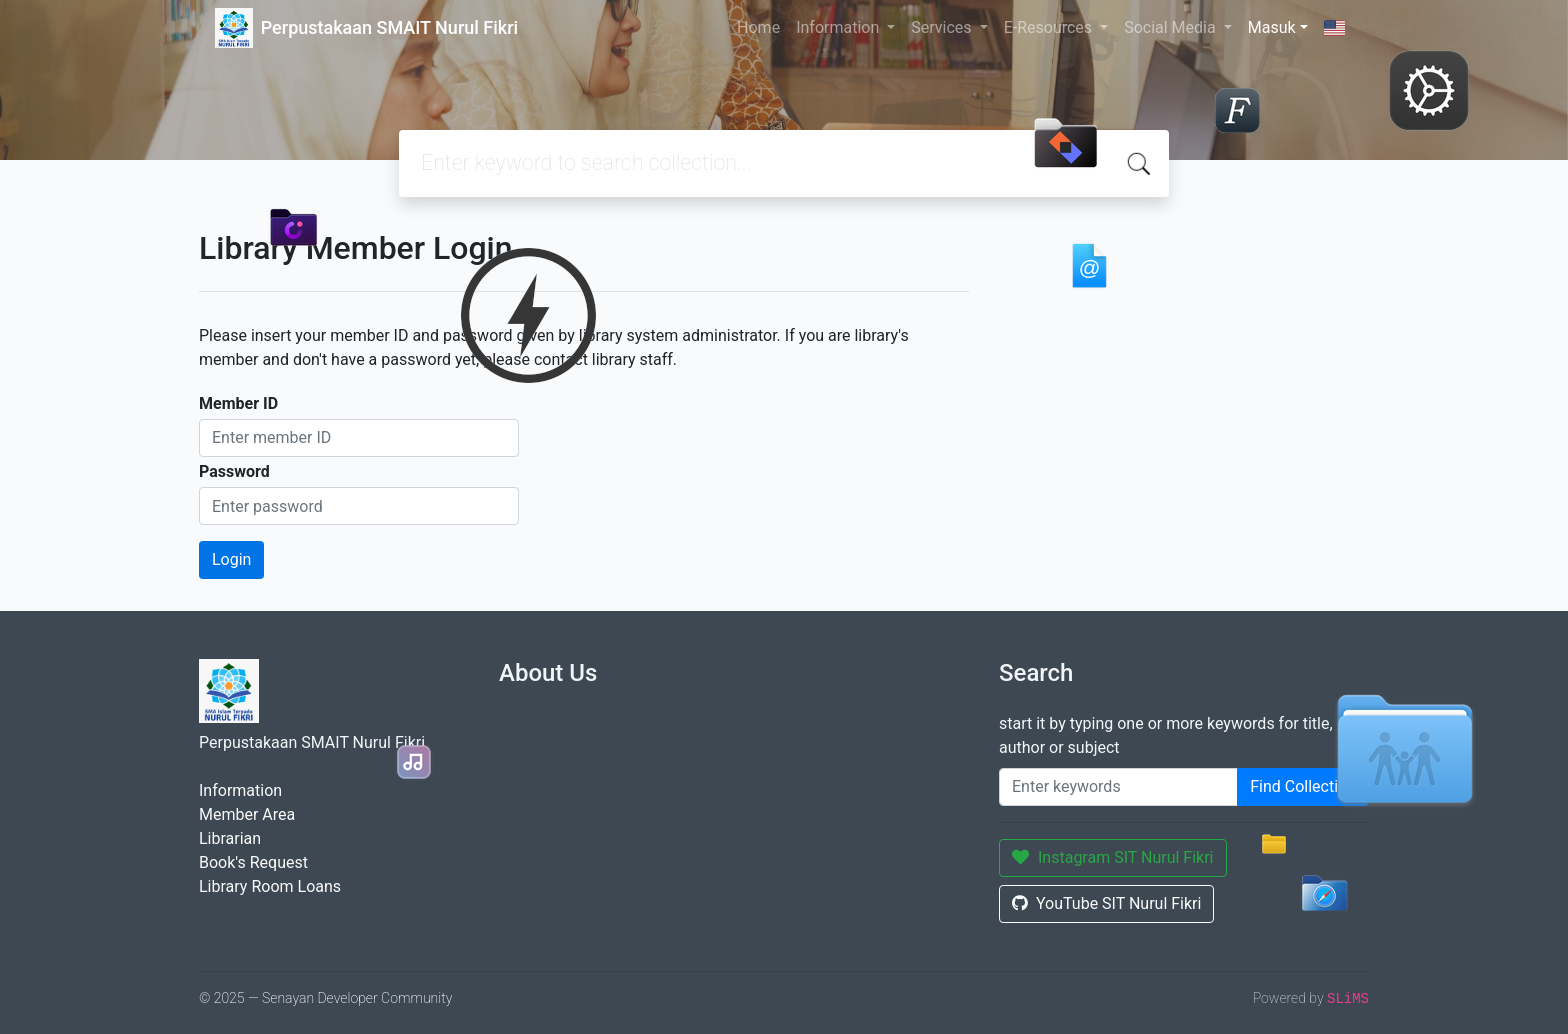 The image size is (1568, 1034). Describe the element at coordinates (293, 228) in the screenshot. I see `open wondershare democreator project folder` at that location.